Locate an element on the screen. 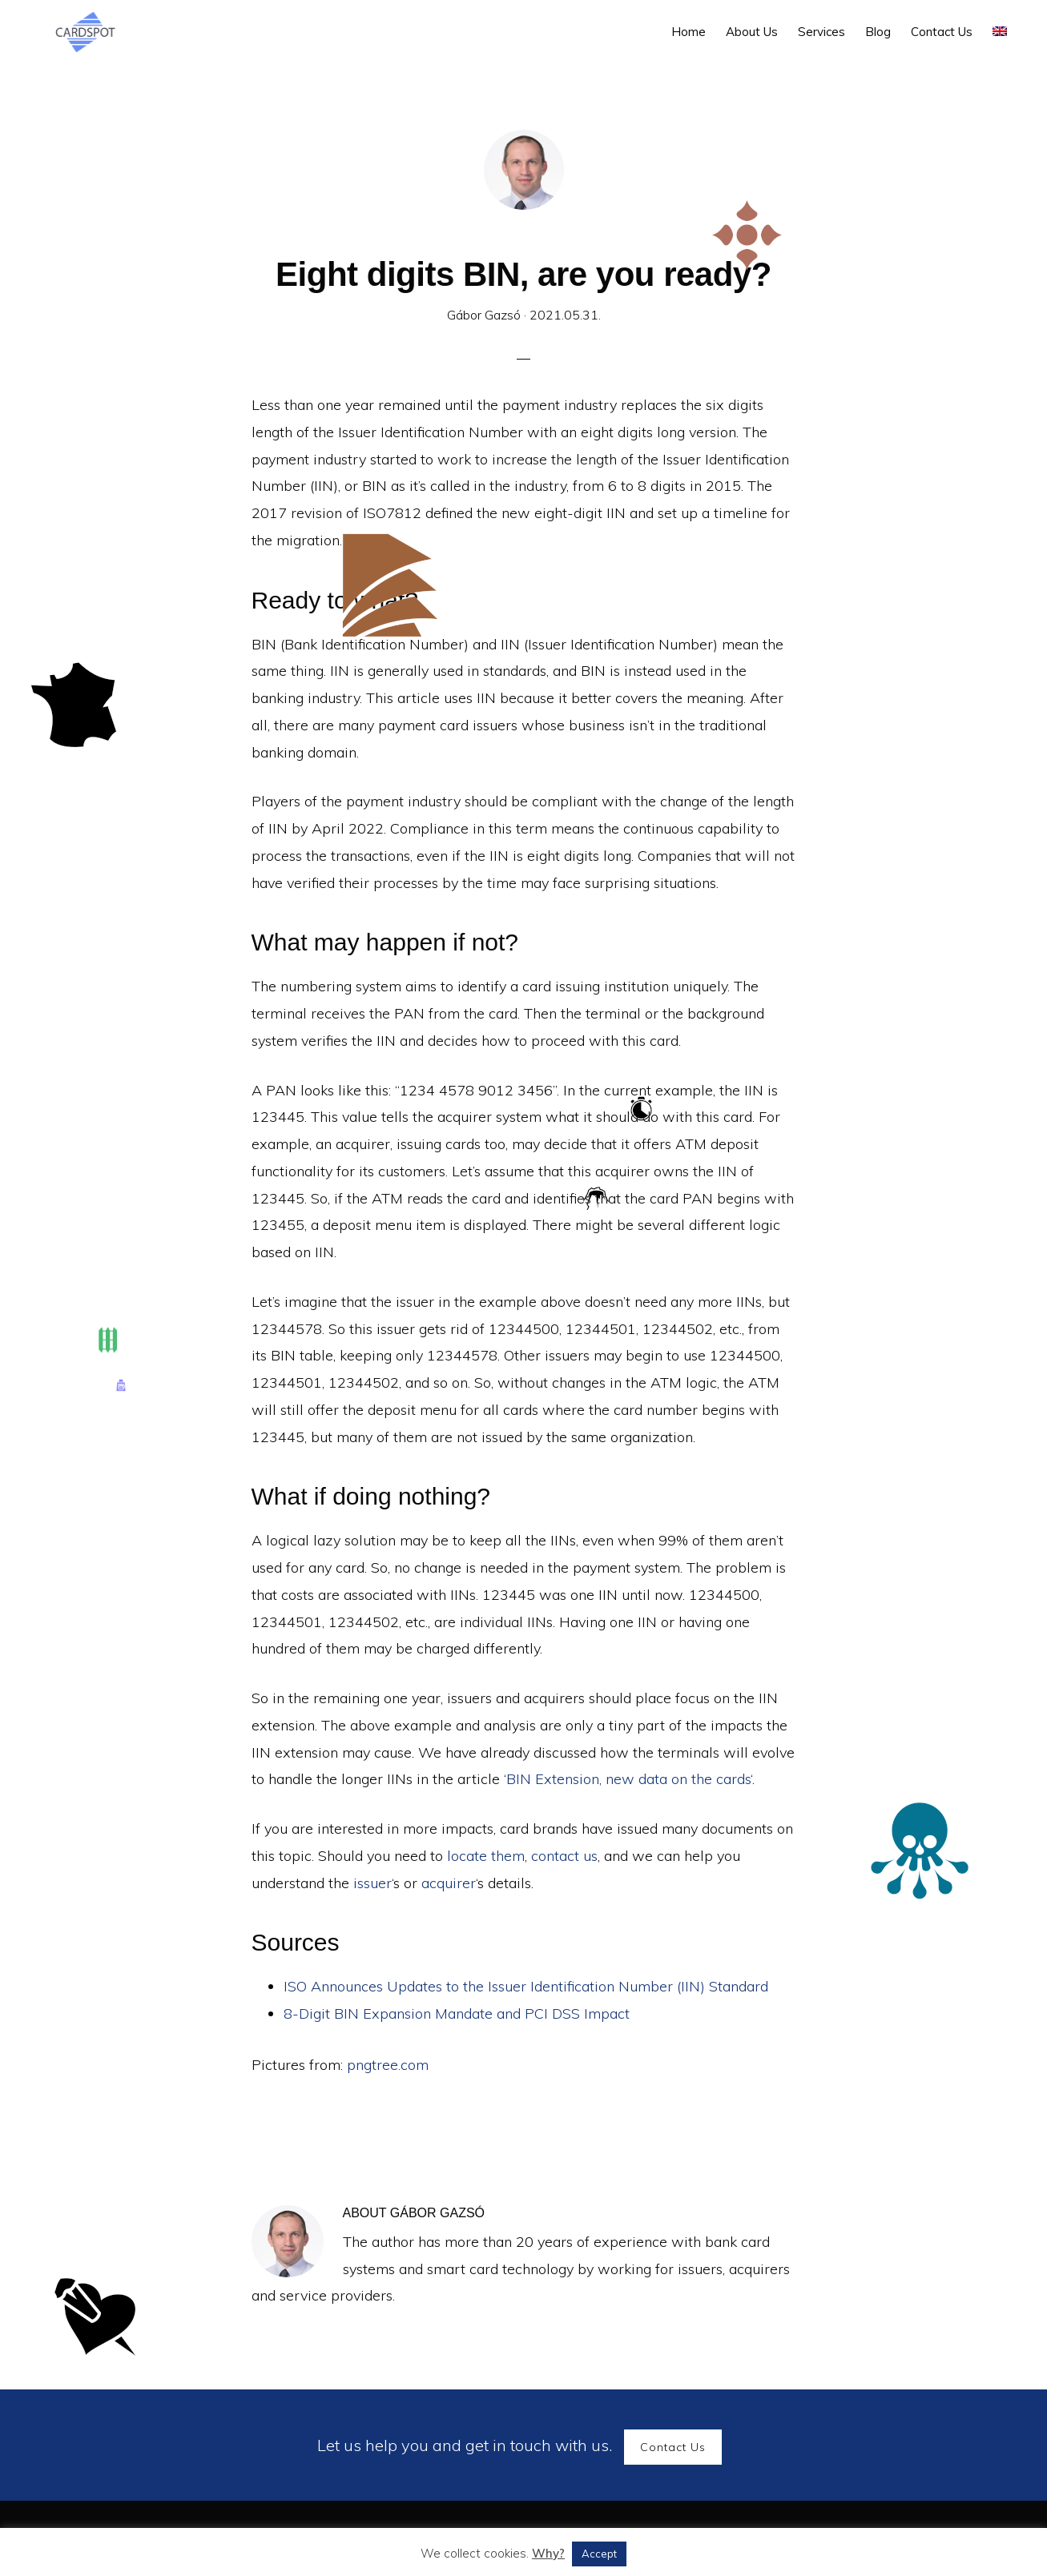 The width and height of the screenshot is (1047, 2576). indicates luck or chance-based game mechanic is located at coordinates (747, 235).